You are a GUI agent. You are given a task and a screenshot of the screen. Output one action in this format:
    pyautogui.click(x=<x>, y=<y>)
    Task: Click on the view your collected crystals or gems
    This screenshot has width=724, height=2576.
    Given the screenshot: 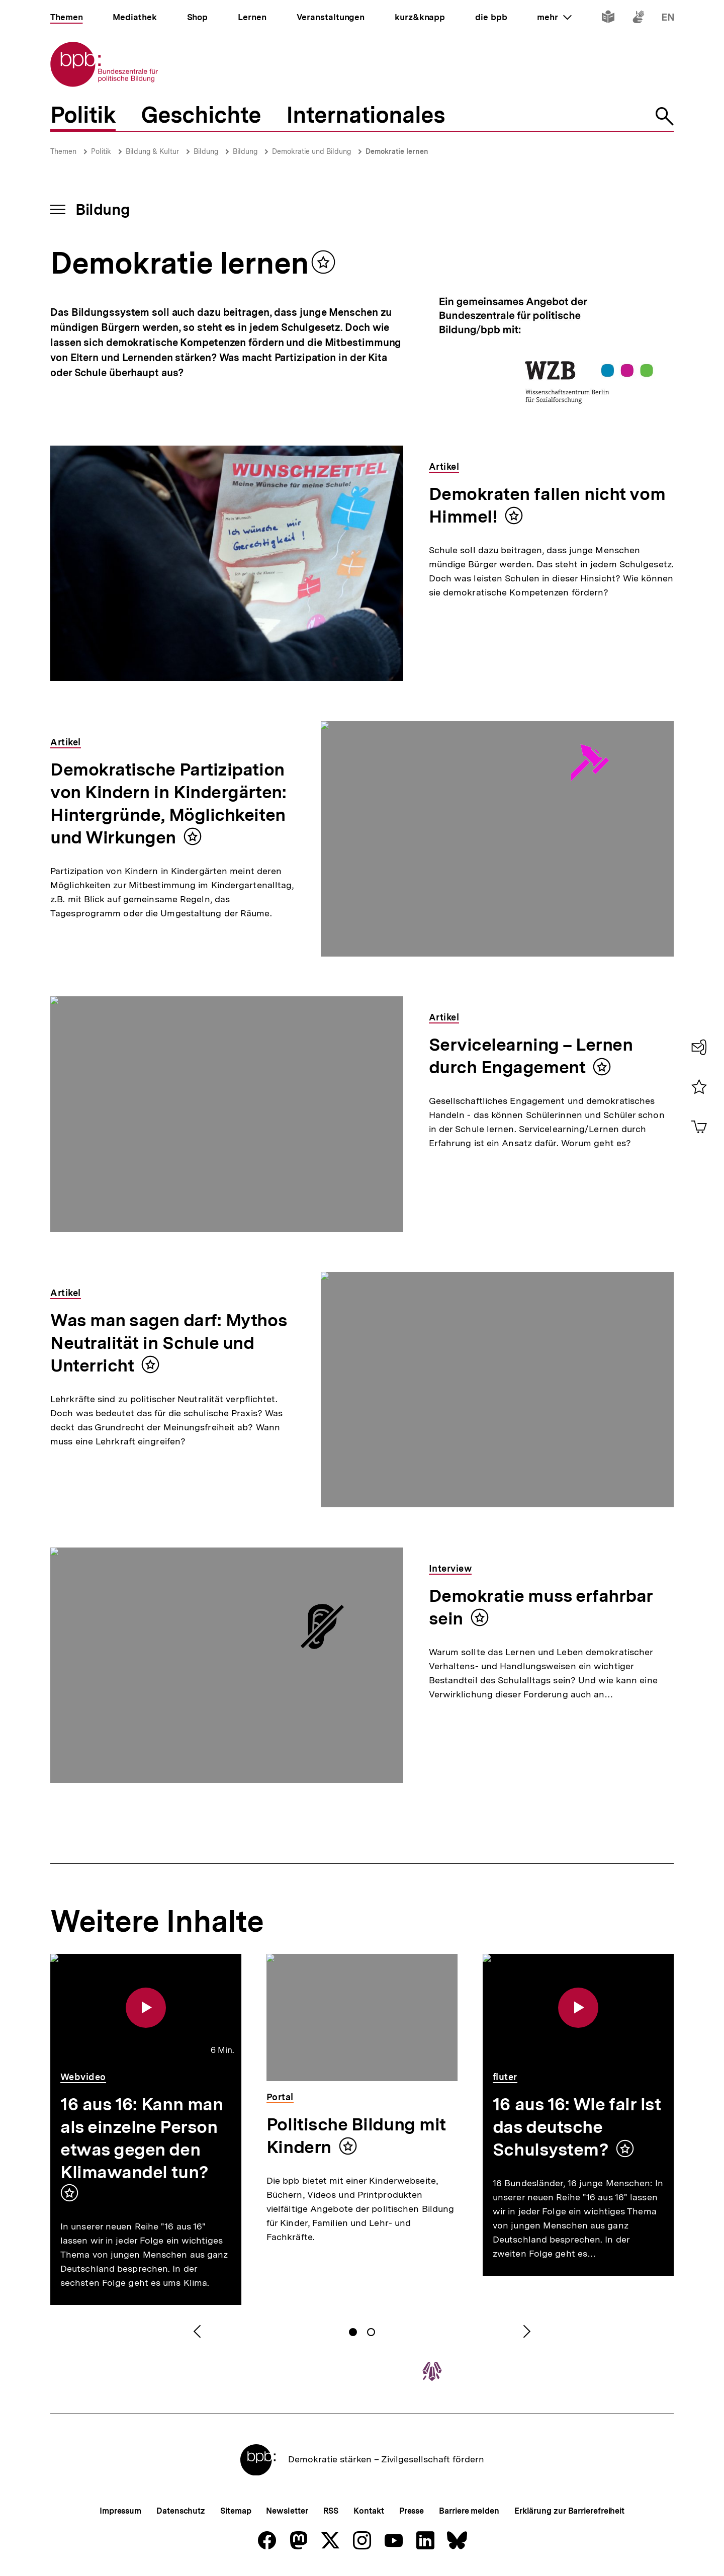 What is the action you would take?
    pyautogui.click(x=432, y=2371)
    